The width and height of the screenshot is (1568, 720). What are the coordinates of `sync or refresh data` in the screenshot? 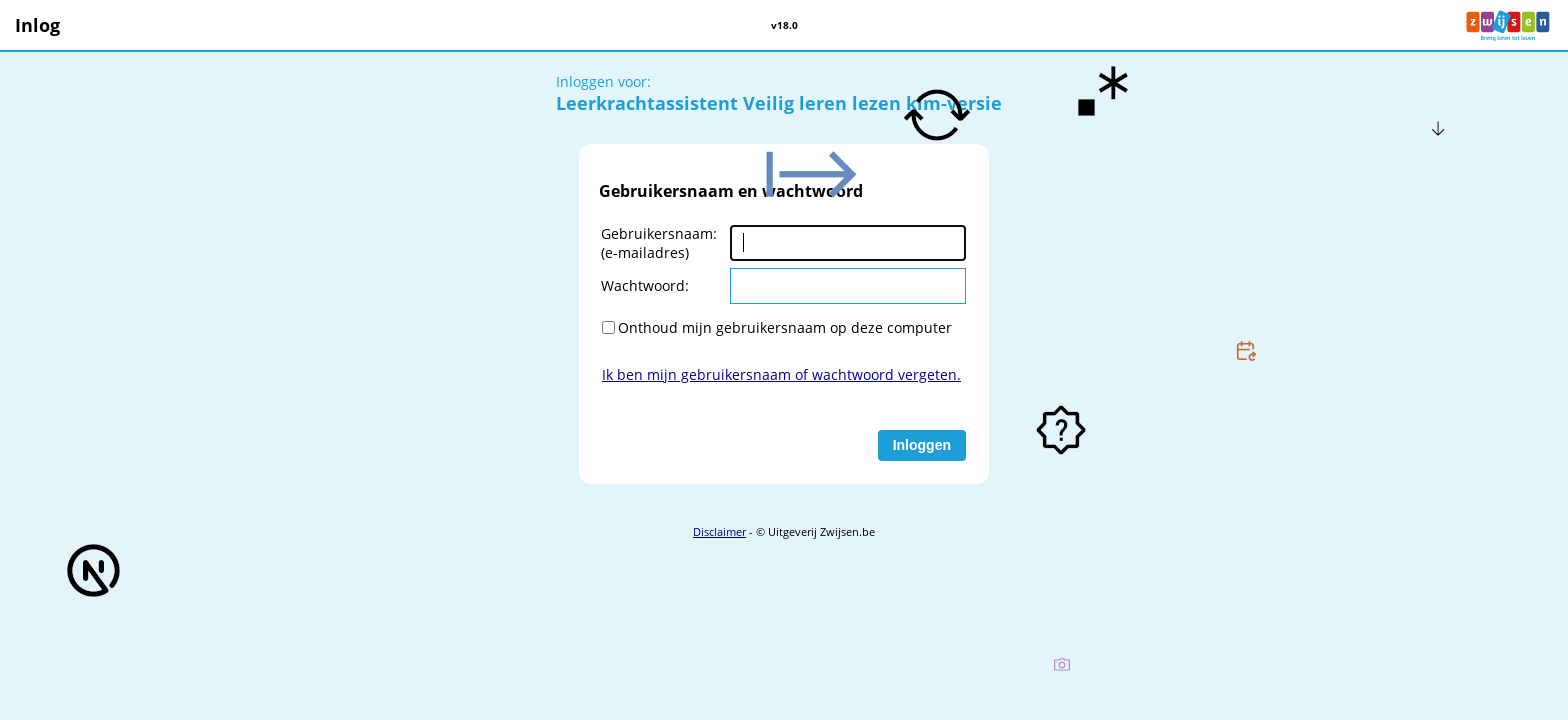 It's located at (937, 115).